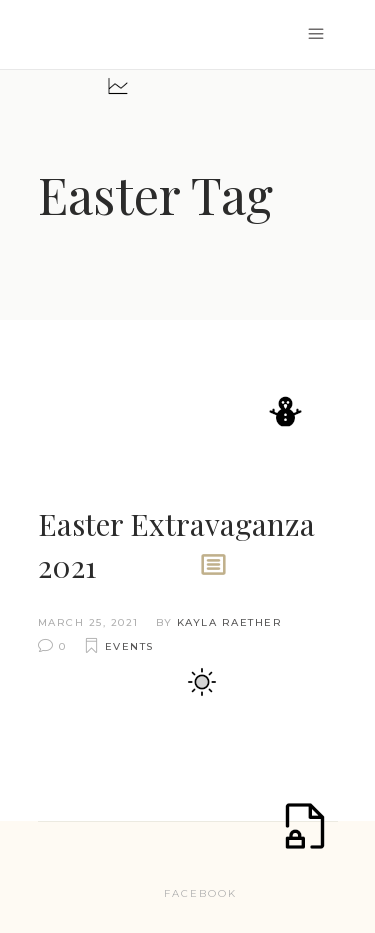 This screenshot has width=375, height=933. What do you see at coordinates (213, 564) in the screenshot?
I see `view article or document` at bounding box center [213, 564].